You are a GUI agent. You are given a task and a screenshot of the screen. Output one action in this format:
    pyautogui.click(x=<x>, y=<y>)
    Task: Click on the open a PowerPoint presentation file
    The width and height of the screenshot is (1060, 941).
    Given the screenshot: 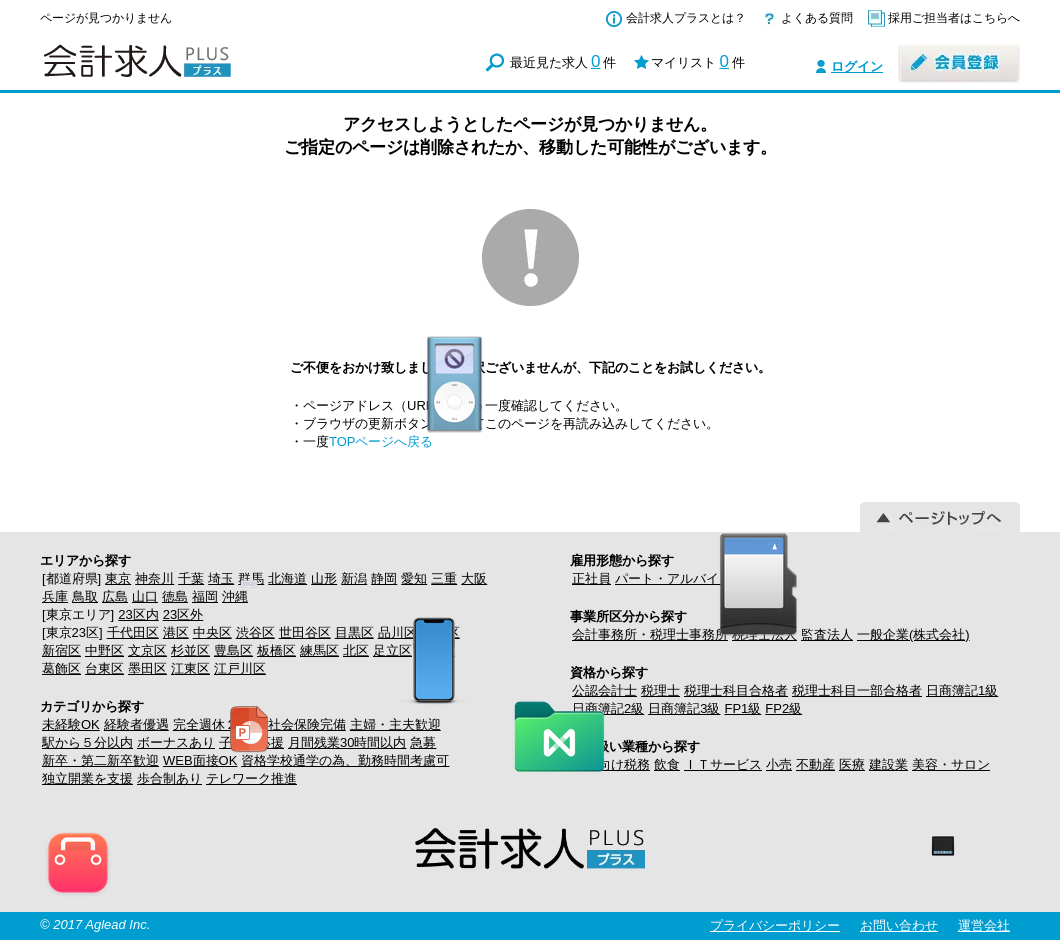 What is the action you would take?
    pyautogui.click(x=249, y=729)
    